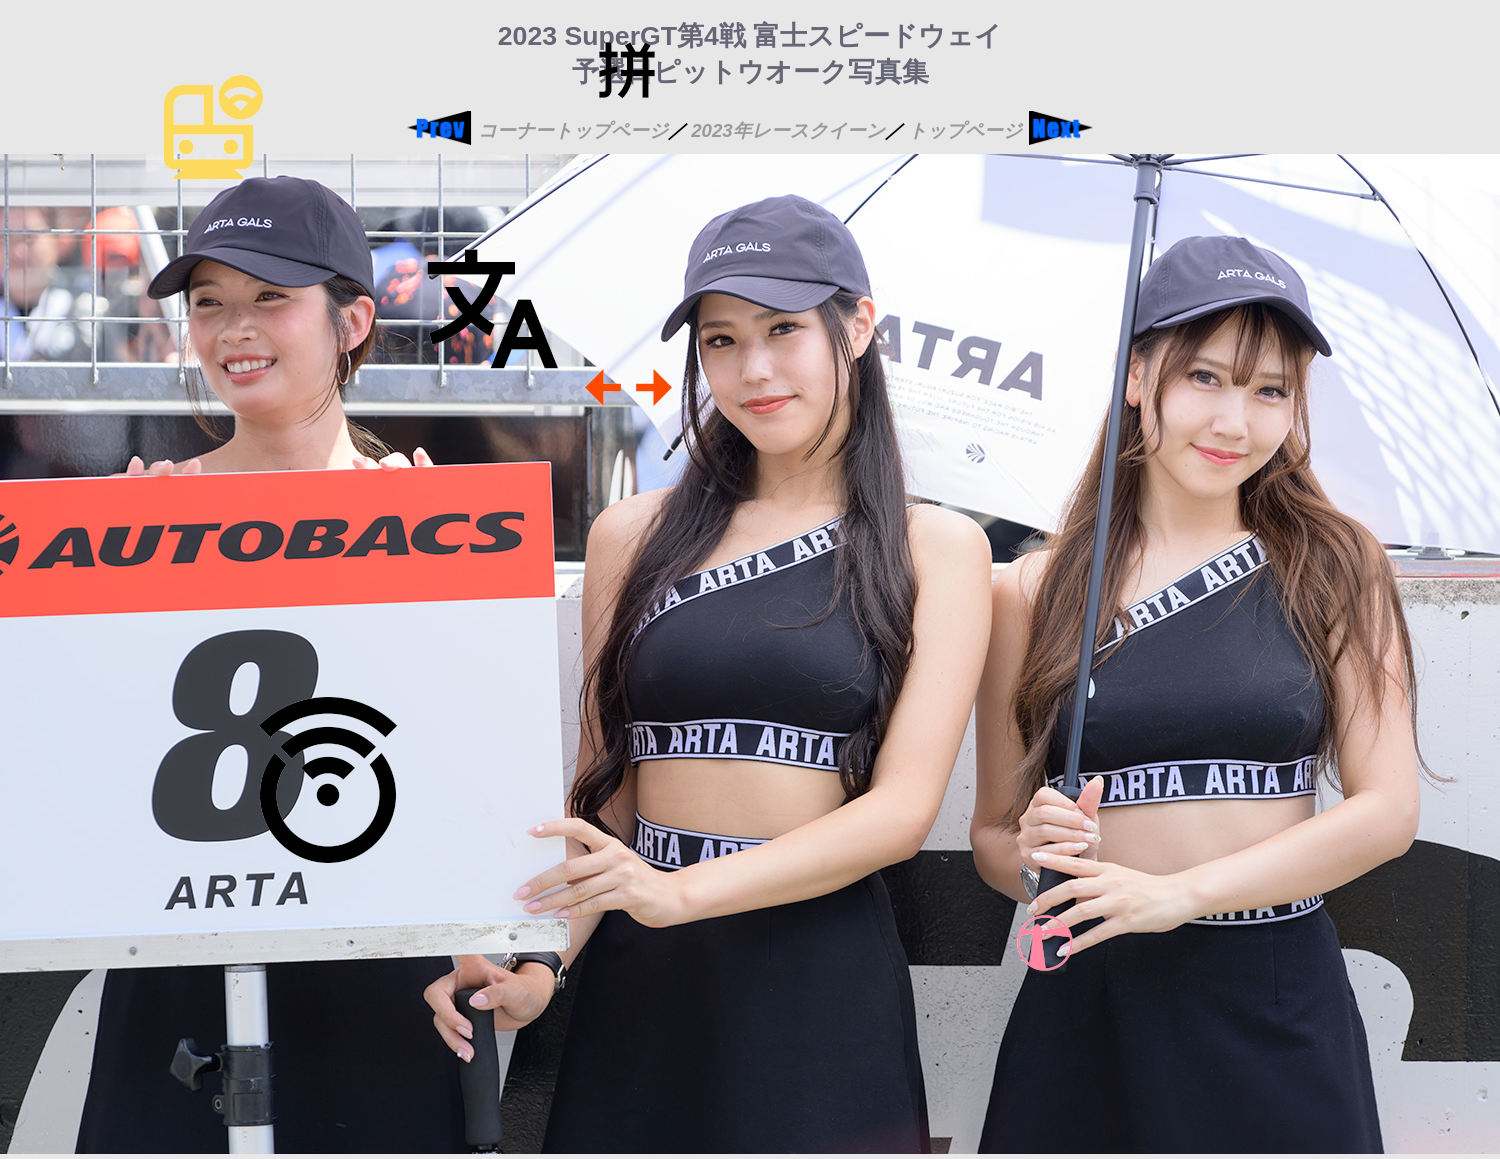 This screenshot has width=1500, height=1159. What do you see at coordinates (627, 70) in the screenshot?
I see `switch to pinyin input method` at bounding box center [627, 70].